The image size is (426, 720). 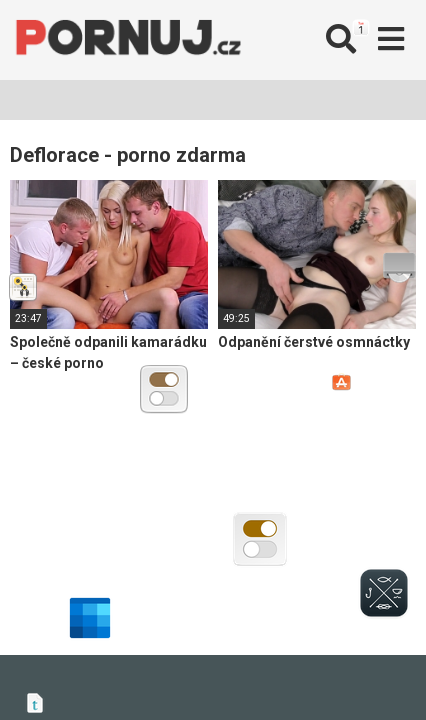 What do you see at coordinates (384, 593) in the screenshot?
I see `launch fishing planet game` at bounding box center [384, 593].